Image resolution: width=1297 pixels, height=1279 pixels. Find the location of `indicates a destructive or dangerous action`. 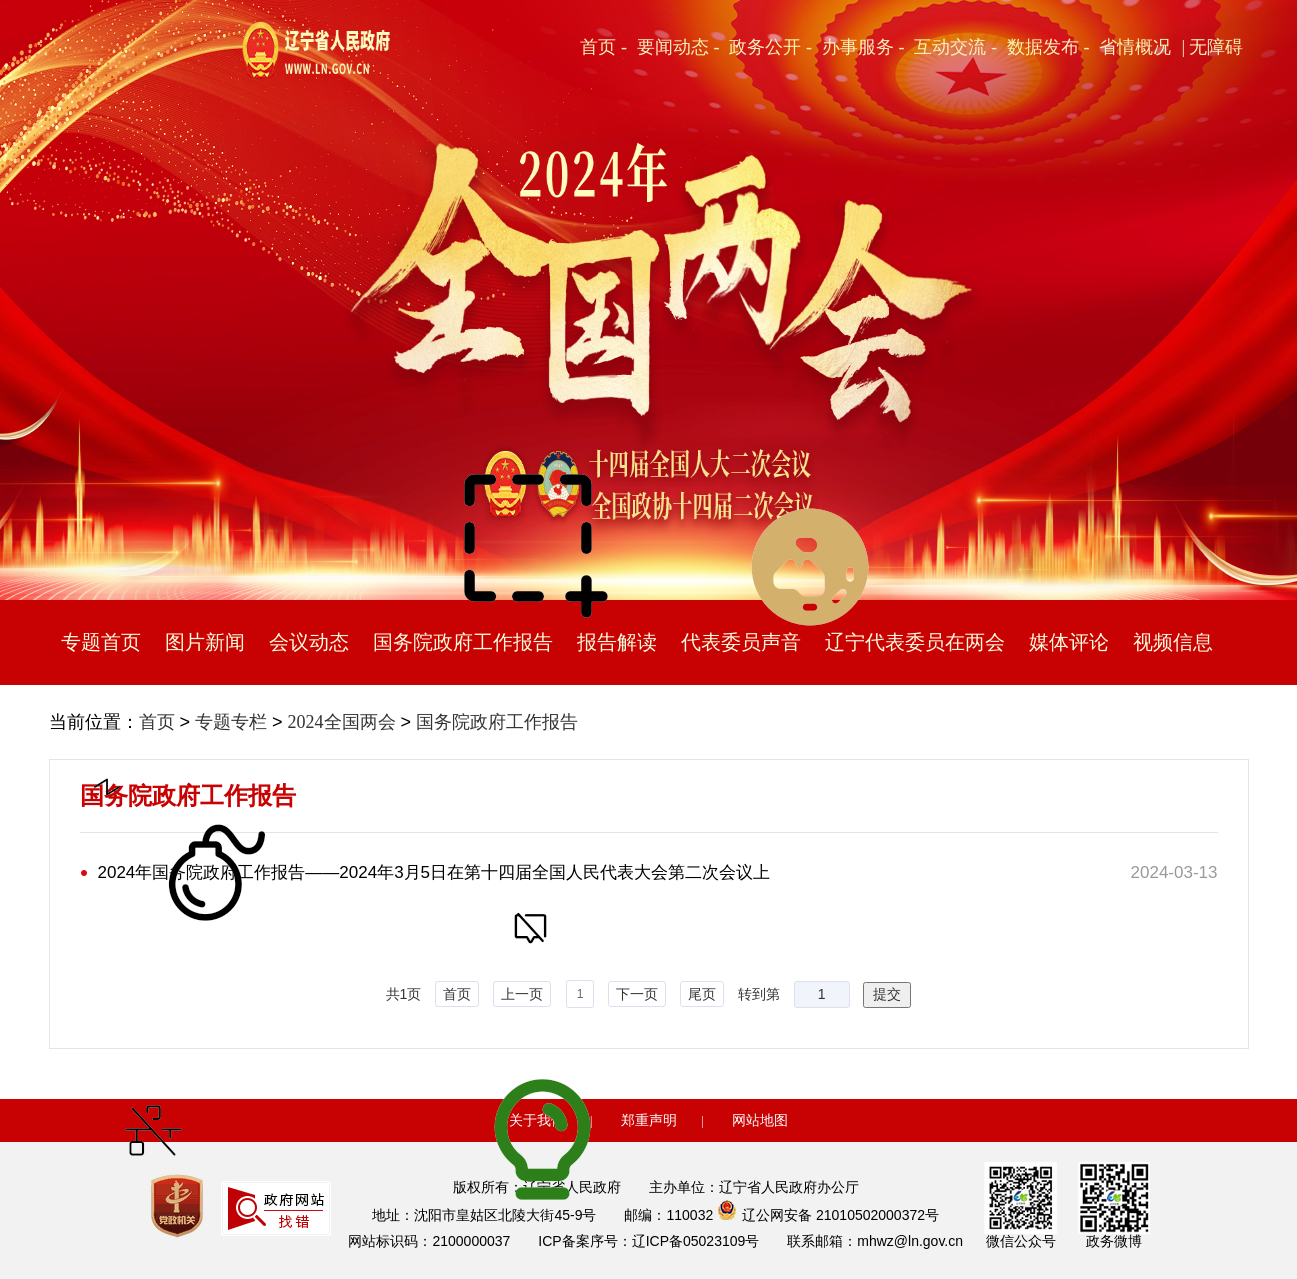

indicates a destructive or dangerous action is located at coordinates (212, 871).